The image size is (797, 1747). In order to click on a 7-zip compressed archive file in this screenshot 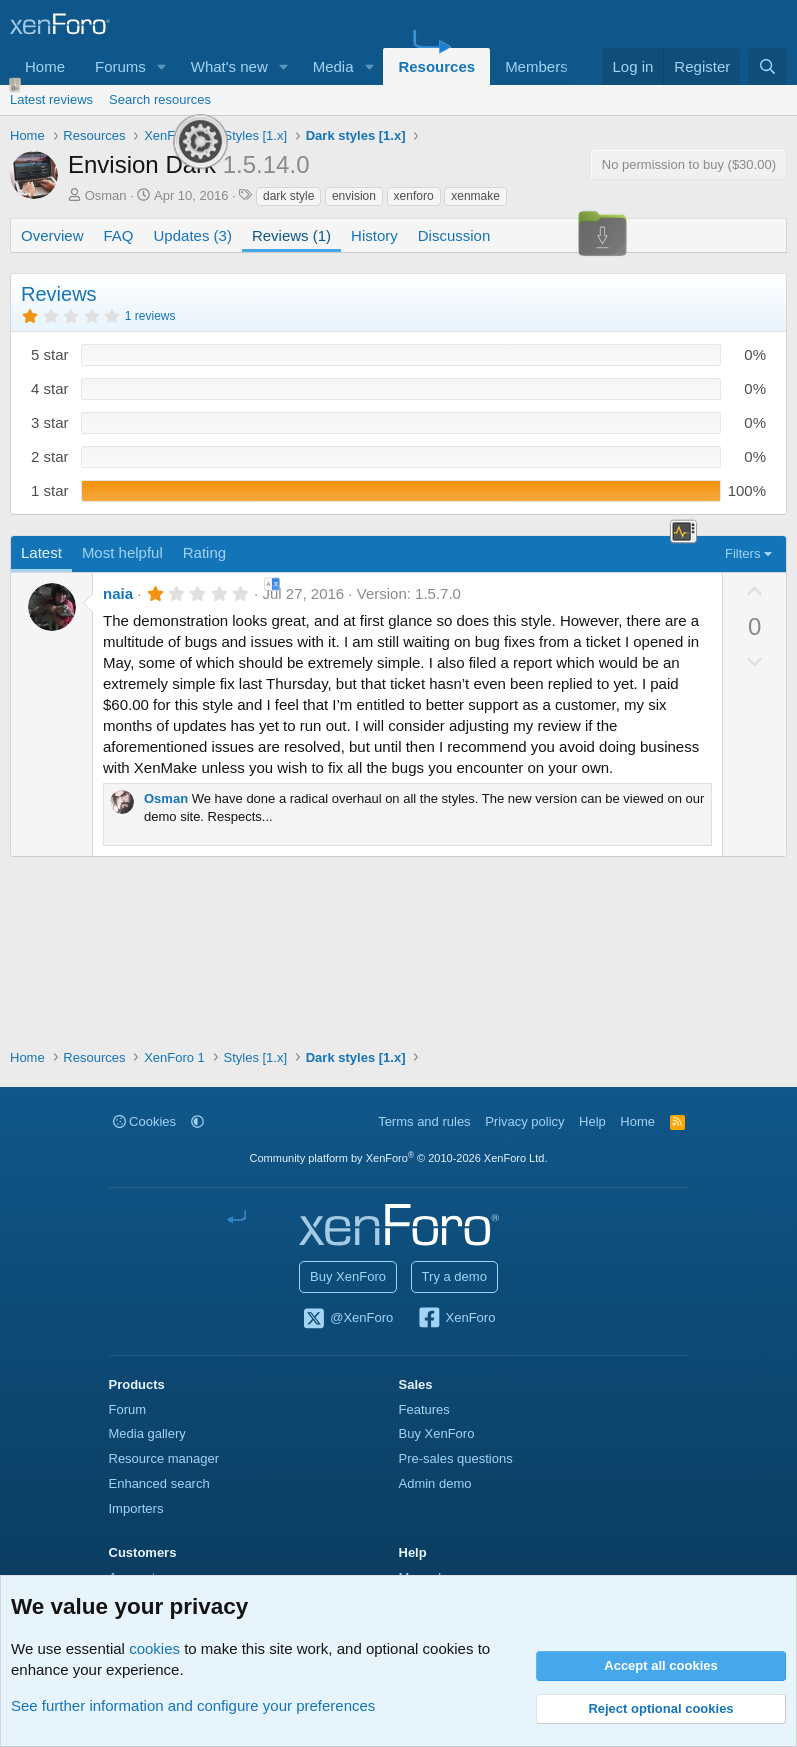, I will do `click(15, 85)`.